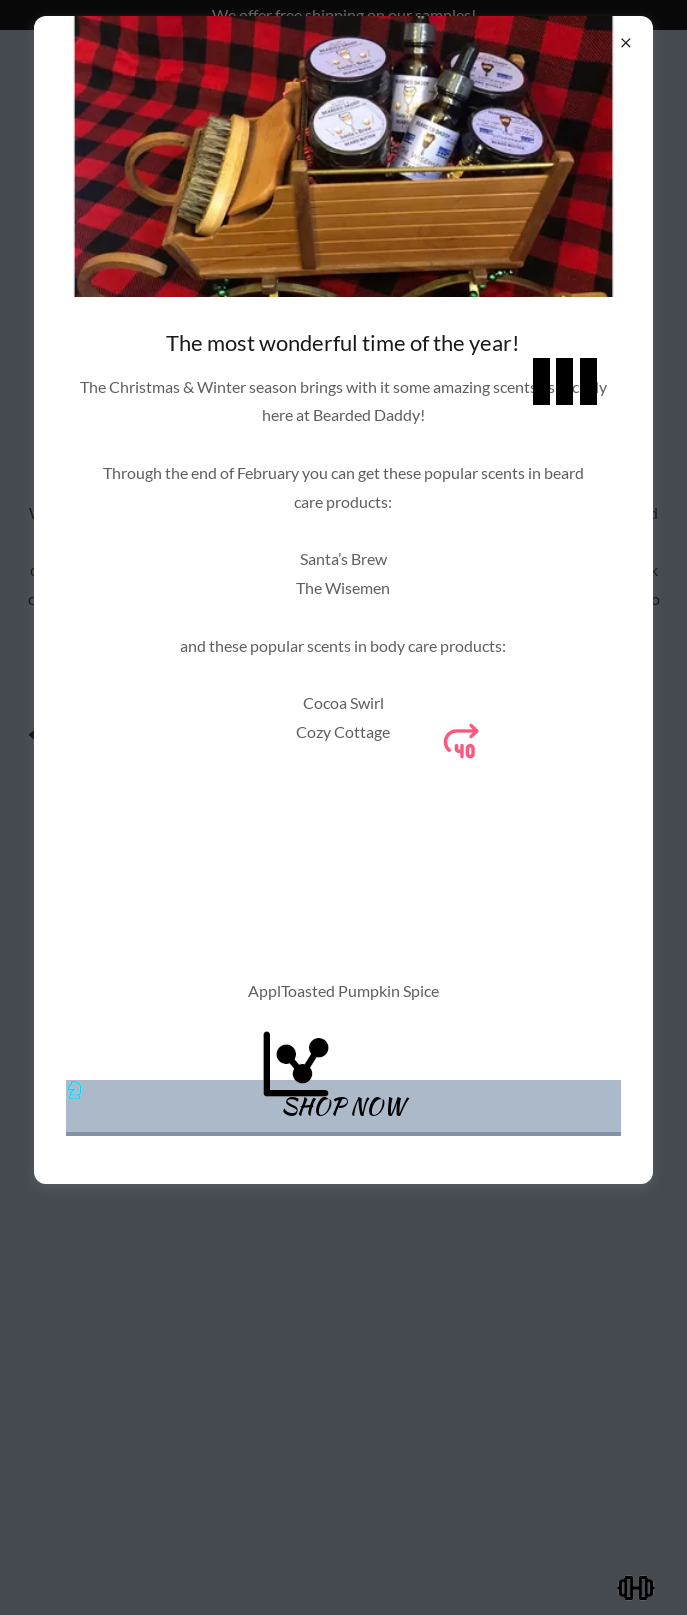 The width and height of the screenshot is (687, 1615). I want to click on play chess or access chess game, so click(74, 1090).